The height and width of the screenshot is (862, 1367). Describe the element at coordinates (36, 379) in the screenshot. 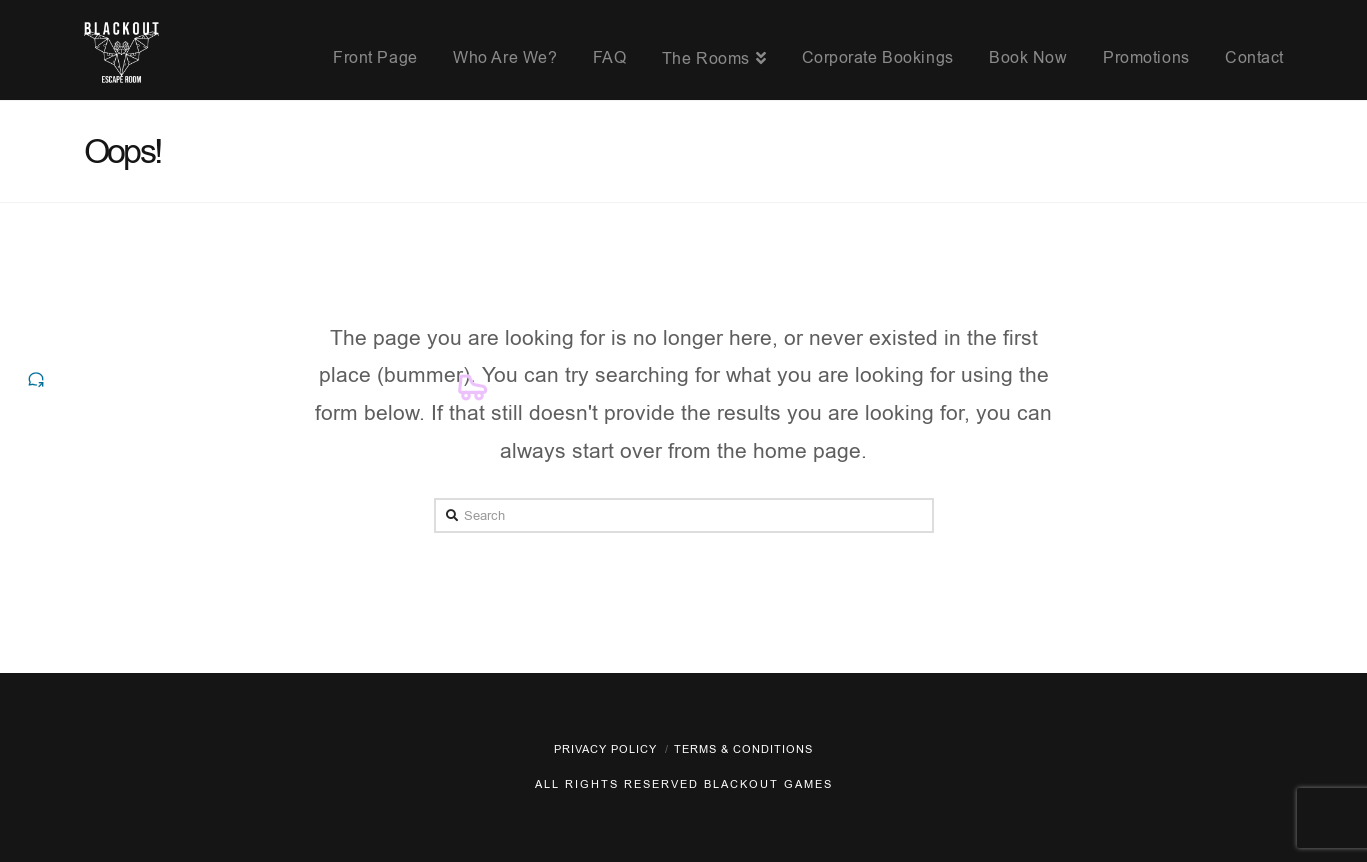

I see `share this conversation` at that location.